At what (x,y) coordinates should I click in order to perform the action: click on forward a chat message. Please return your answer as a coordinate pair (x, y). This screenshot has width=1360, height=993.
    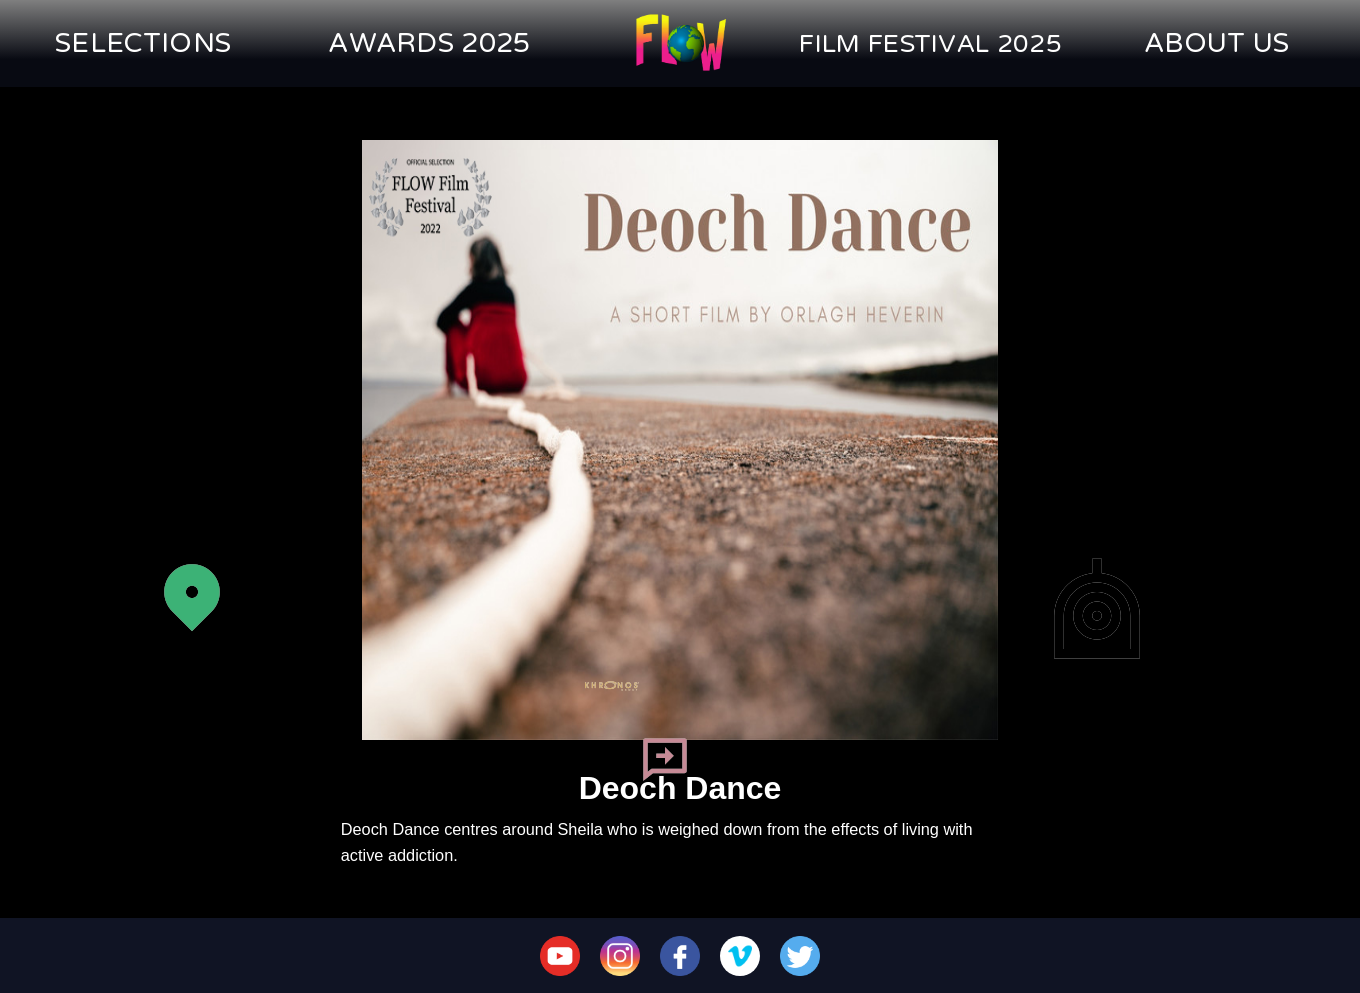
    Looking at the image, I should click on (665, 758).